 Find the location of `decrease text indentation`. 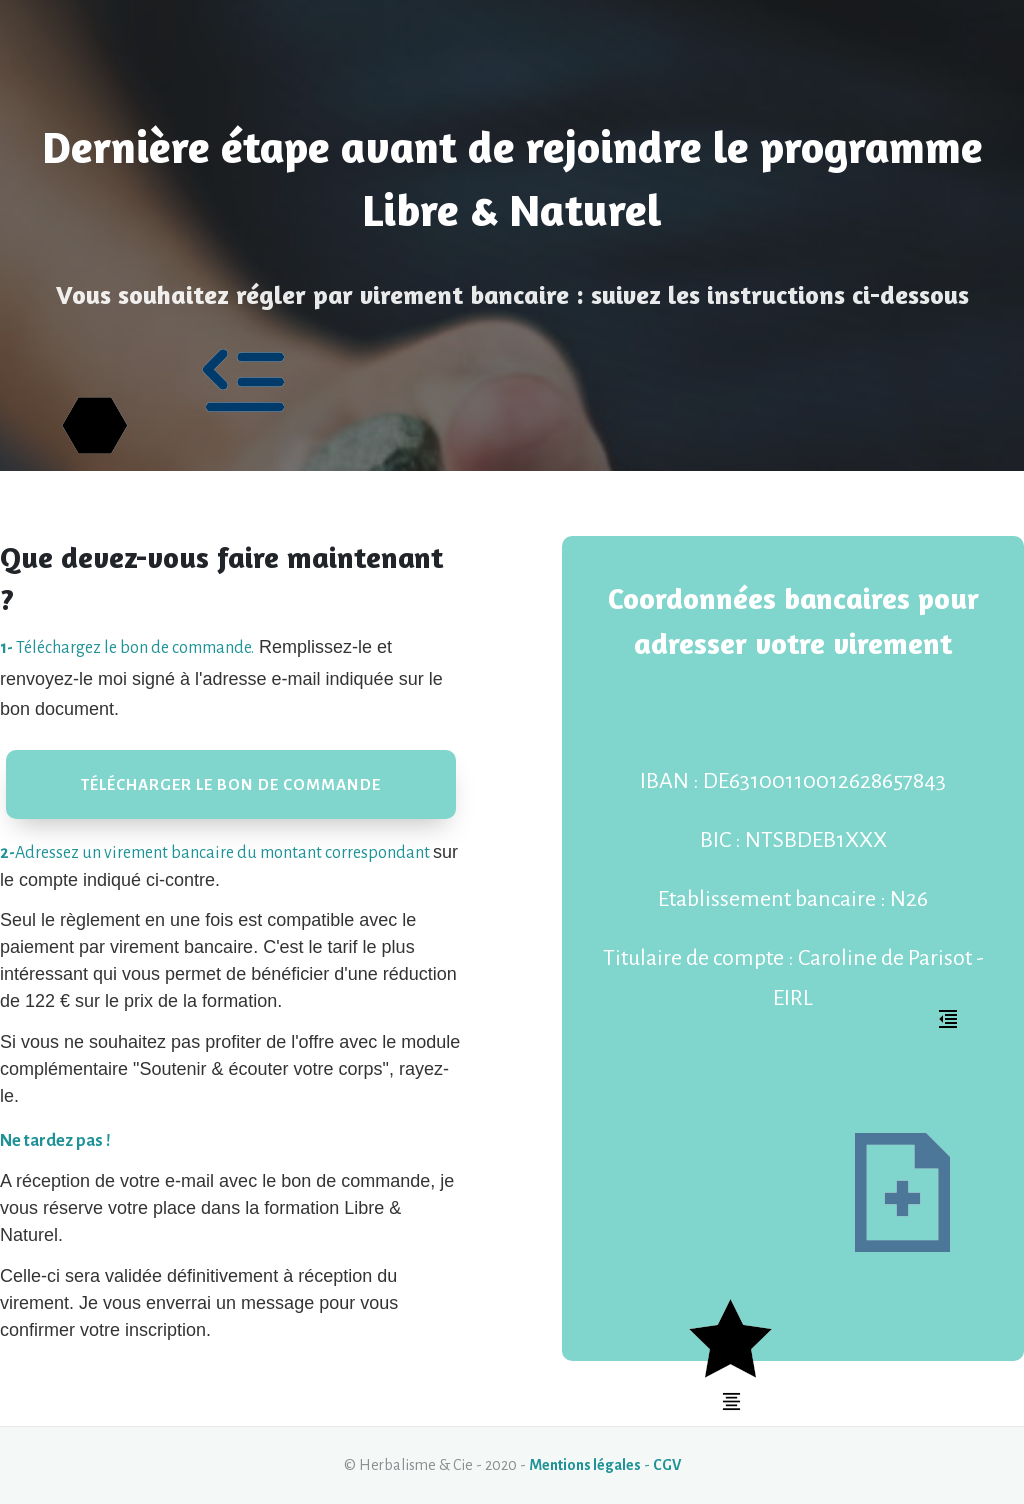

decrease text indentation is located at coordinates (245, 382).